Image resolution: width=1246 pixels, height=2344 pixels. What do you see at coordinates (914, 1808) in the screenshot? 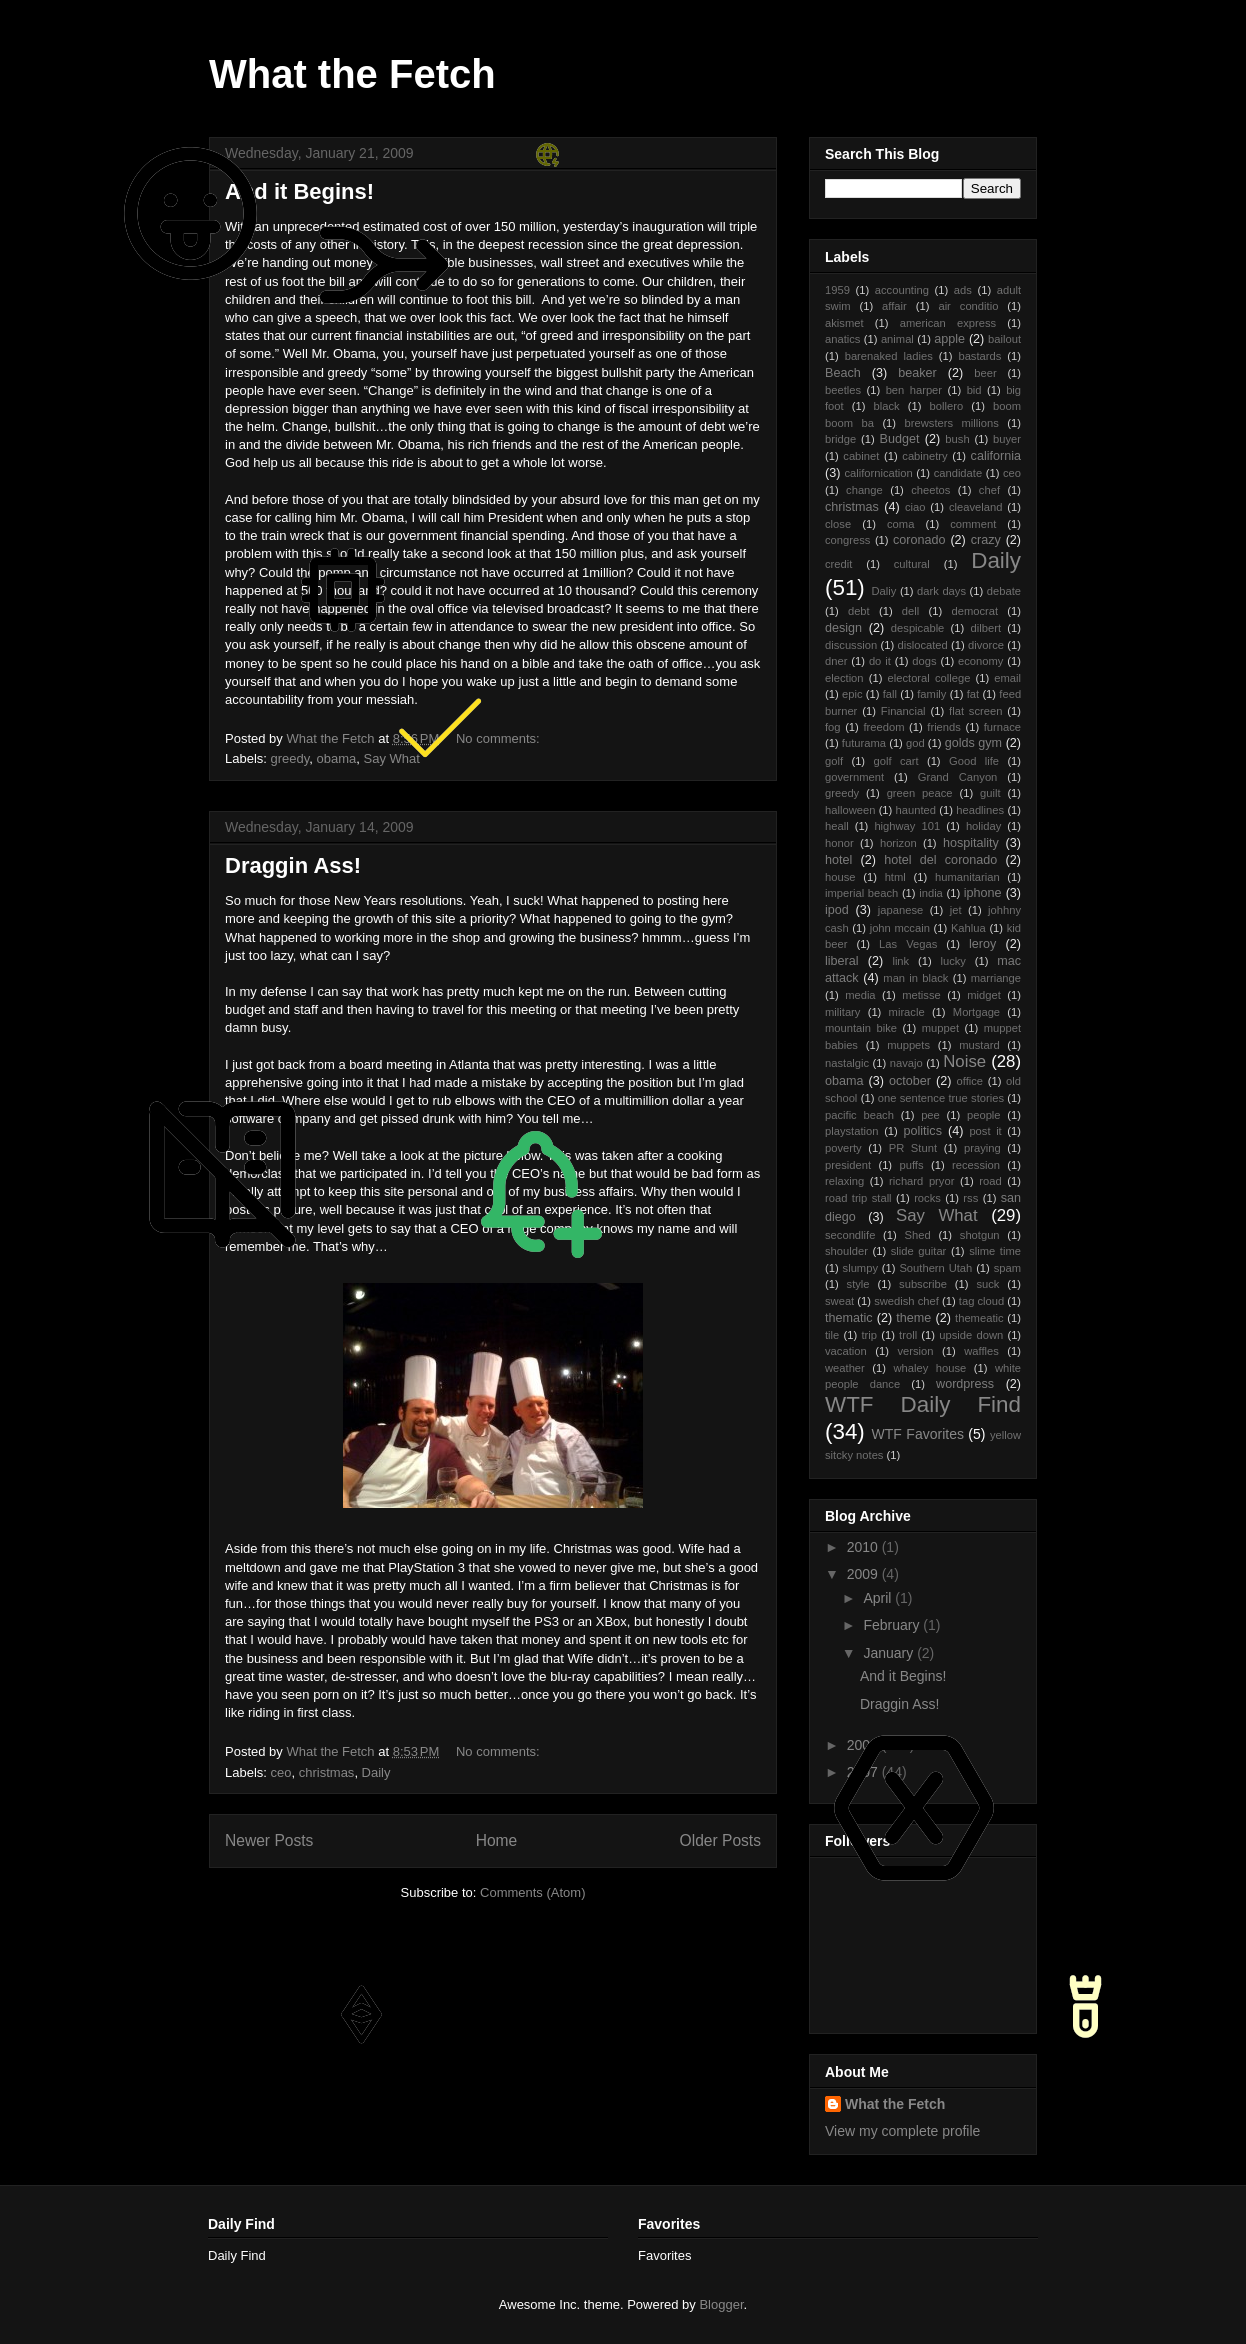
I see `xamarin development platform logo` at bounding box center [914, 1808].